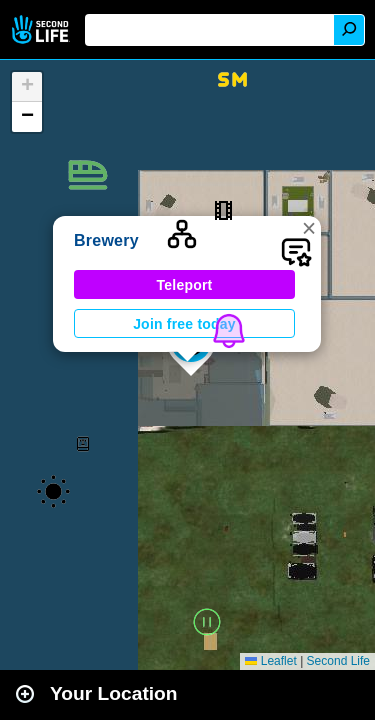 This screenshot has height=720, width=375. I want to click on pause media playback, so click(207, 622).